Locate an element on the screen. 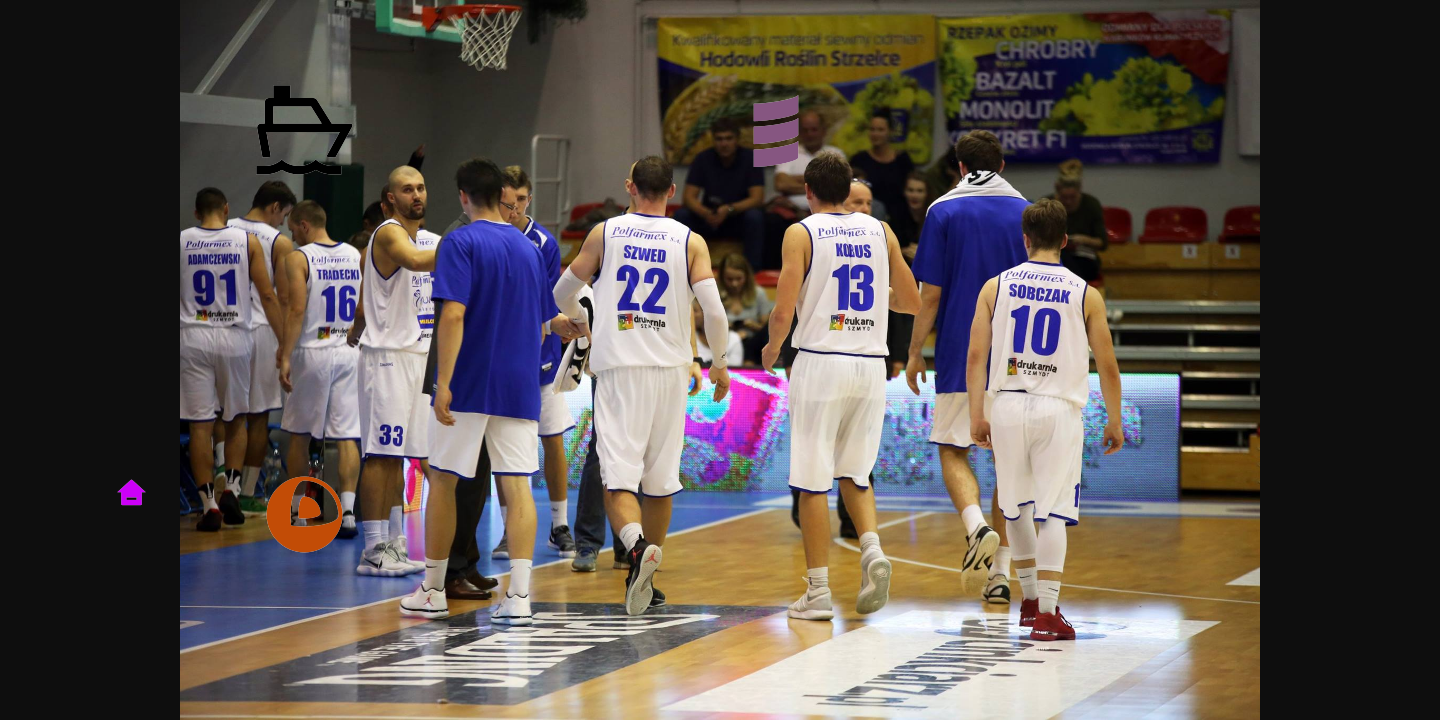 The height and width of the screenshot is (720, 1440). scala programming language logo is located at coordinates (776, 131).